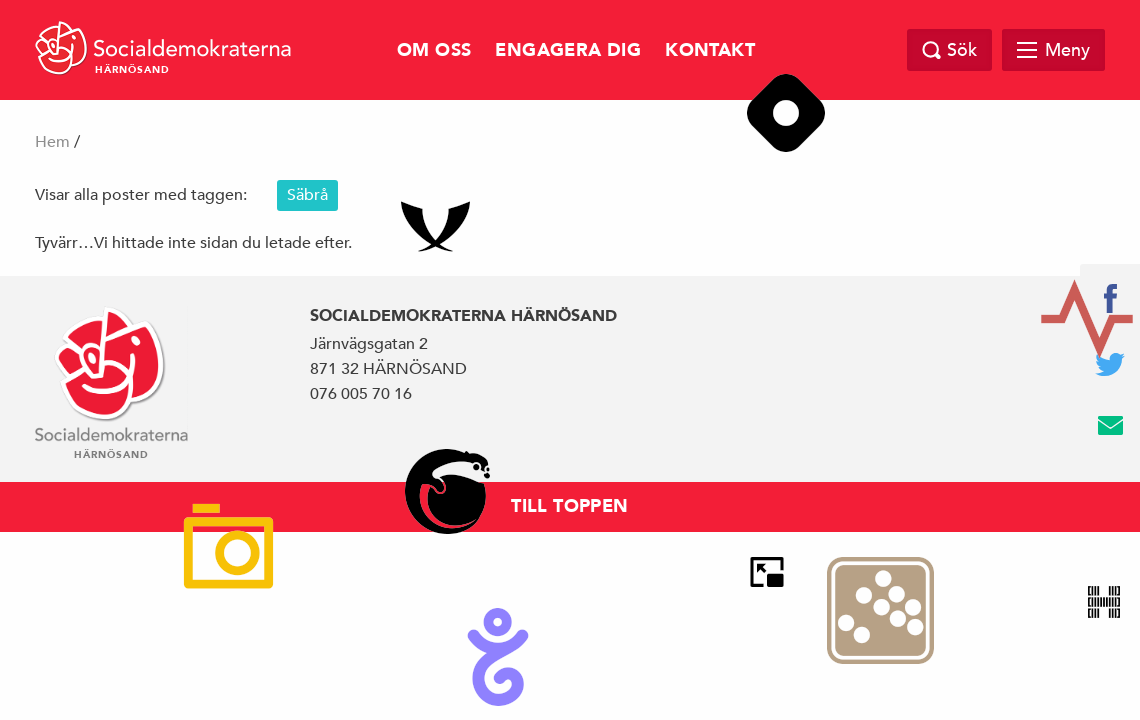  I want to click on open lutris gaming platform, so click(447, 491).